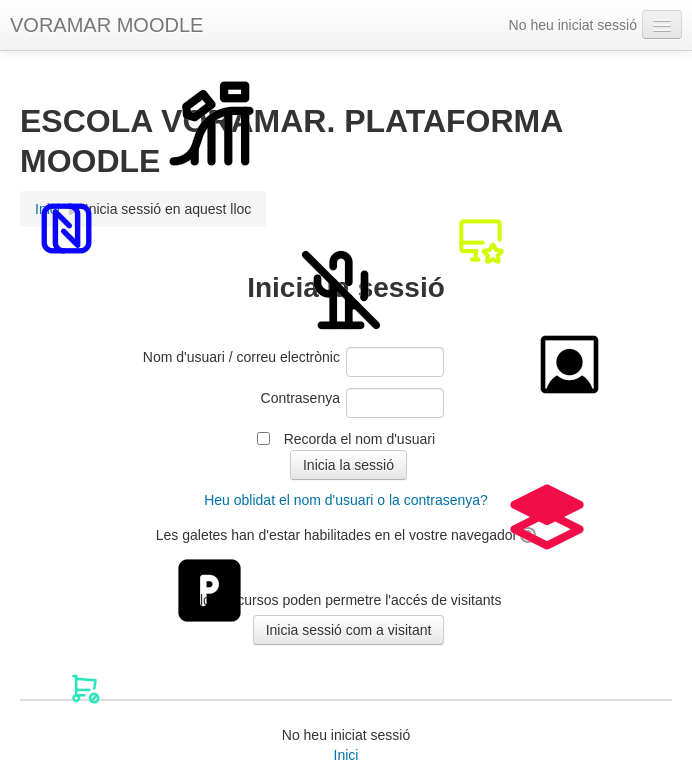 This screenshot has width=692, height=779. Describe the element at coordinates (84, 688) in the screenshot. I see `cancel or remove your shopping cart` at that location.